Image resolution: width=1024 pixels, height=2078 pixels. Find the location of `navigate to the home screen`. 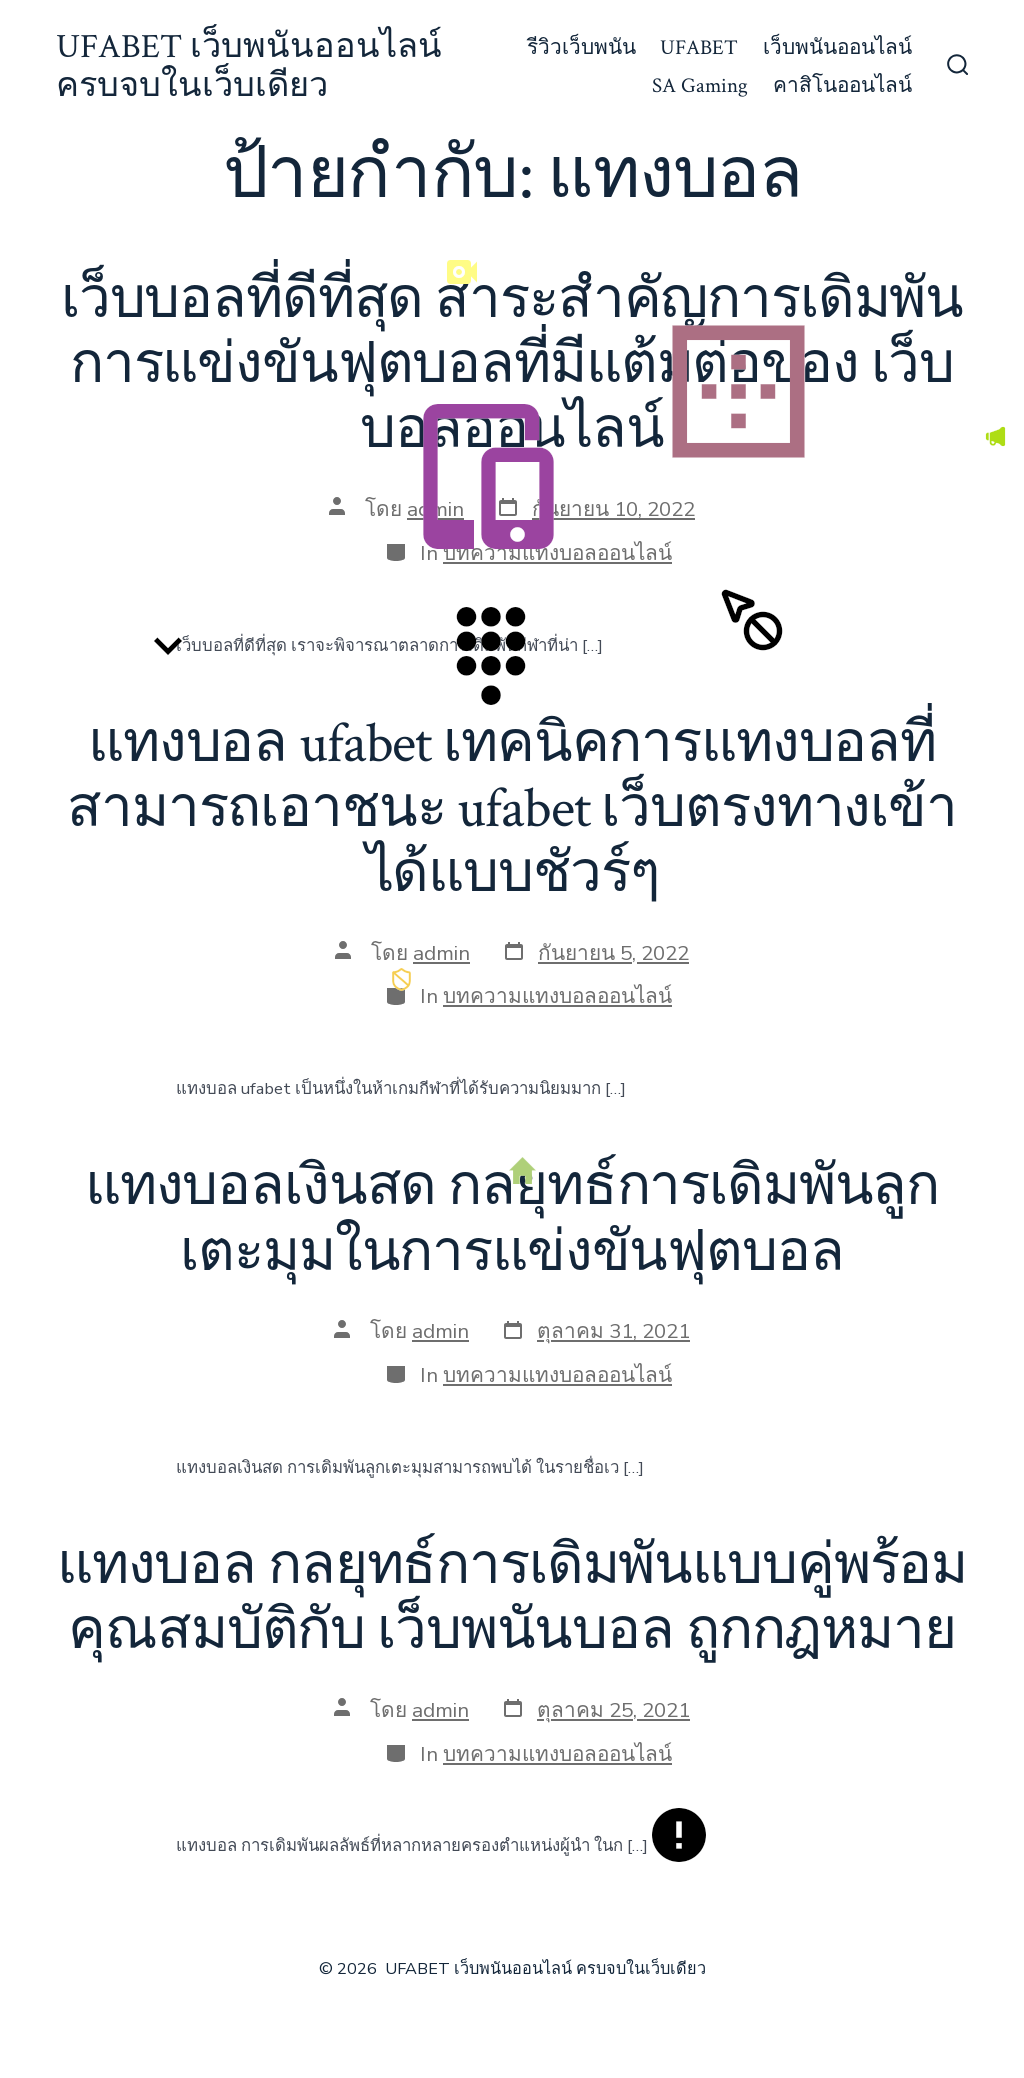

navigate to the home screen is located at coordinates (522, 1170).